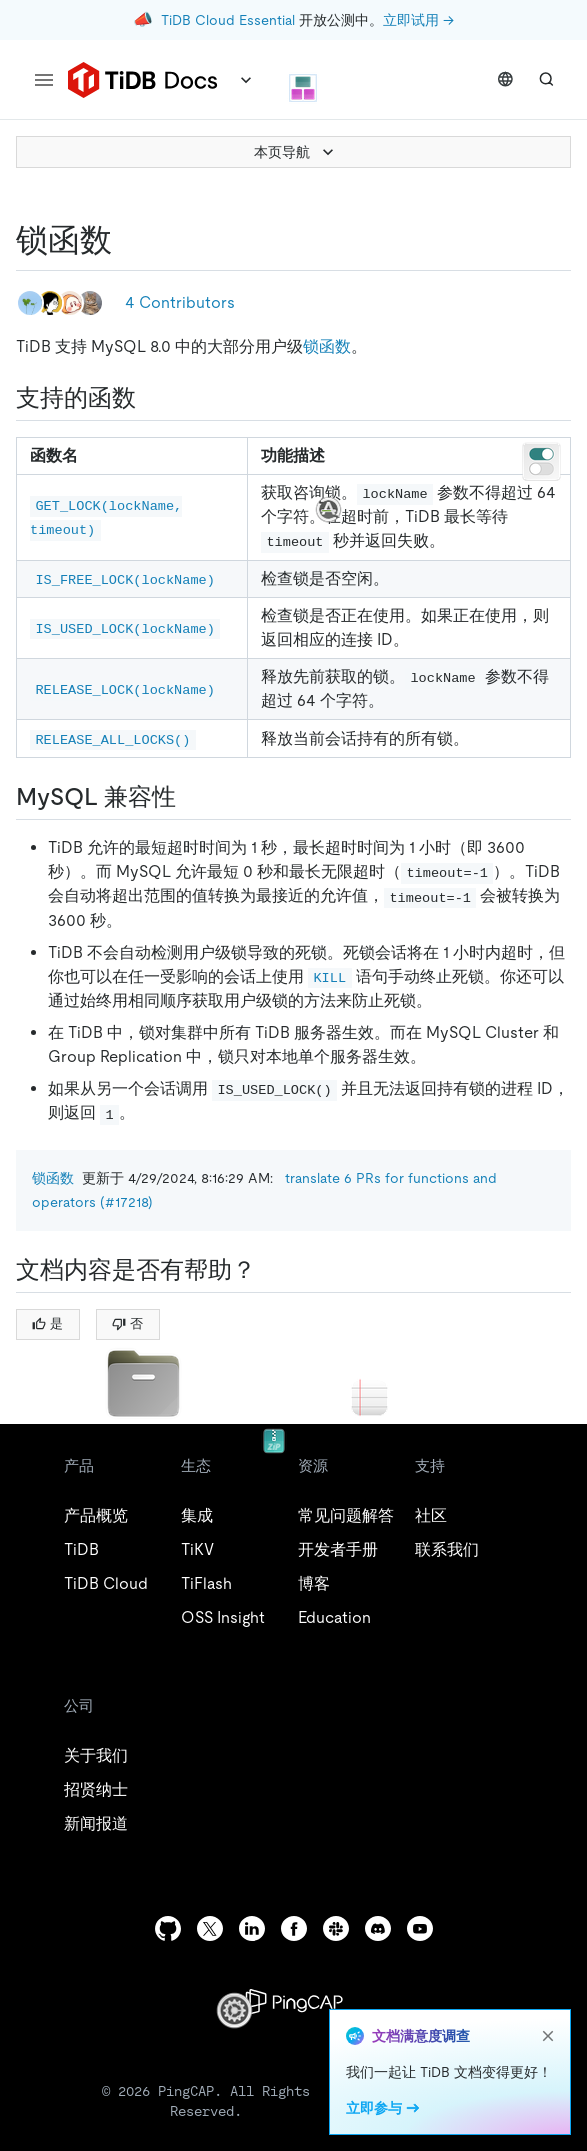  I want to click on select all items in the current view, so click(303, 88).